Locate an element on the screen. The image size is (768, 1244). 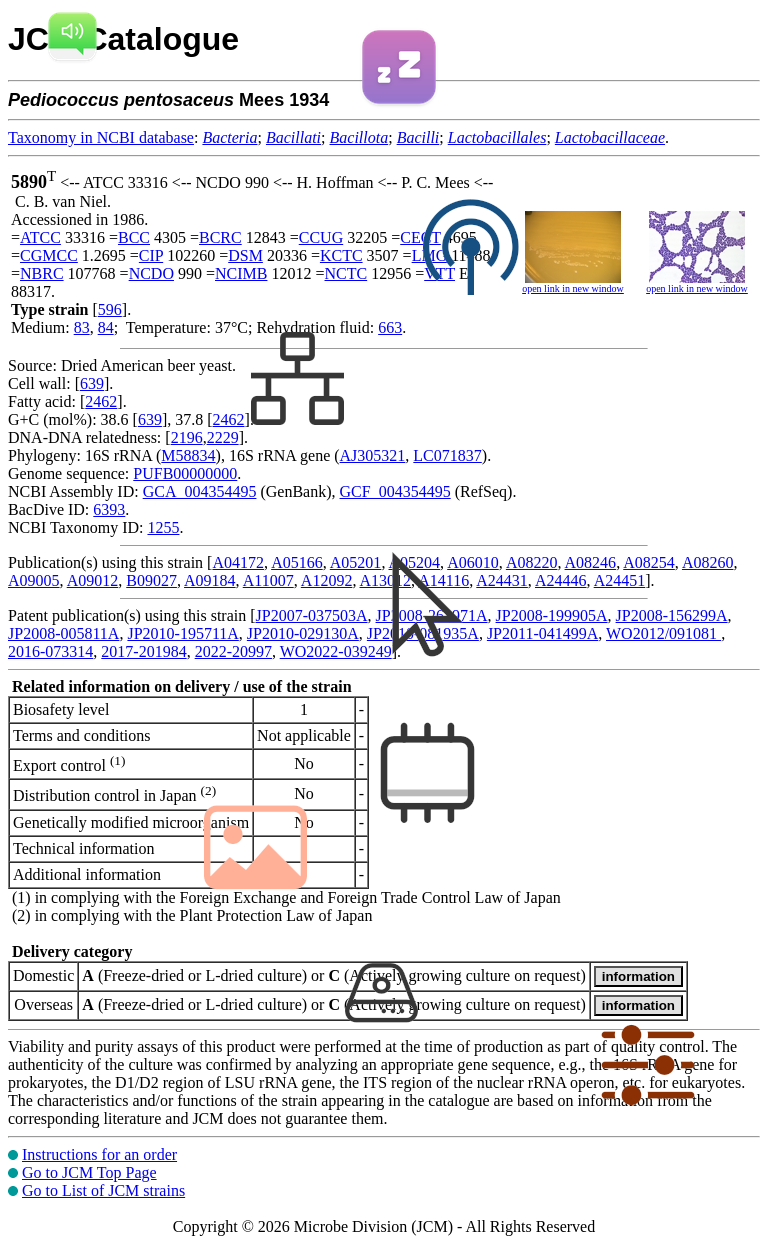
view system hardware information is located at coordinates (427, 769).